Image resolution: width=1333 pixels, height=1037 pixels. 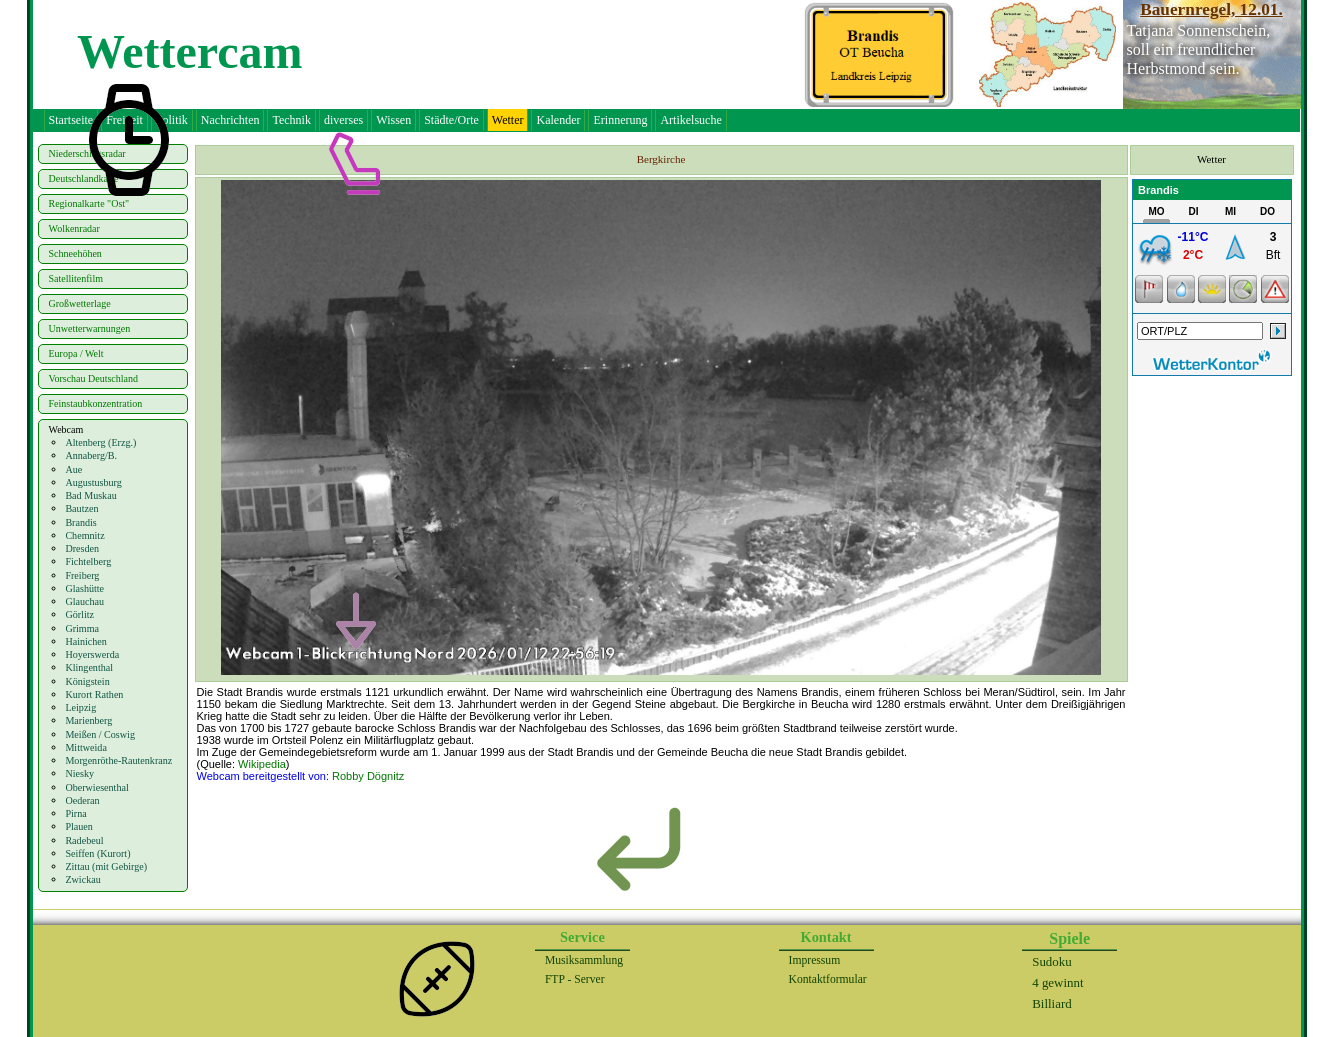 I want to click on indicates digital ground connection in circuit diagrams, so click(x=356, y=621).